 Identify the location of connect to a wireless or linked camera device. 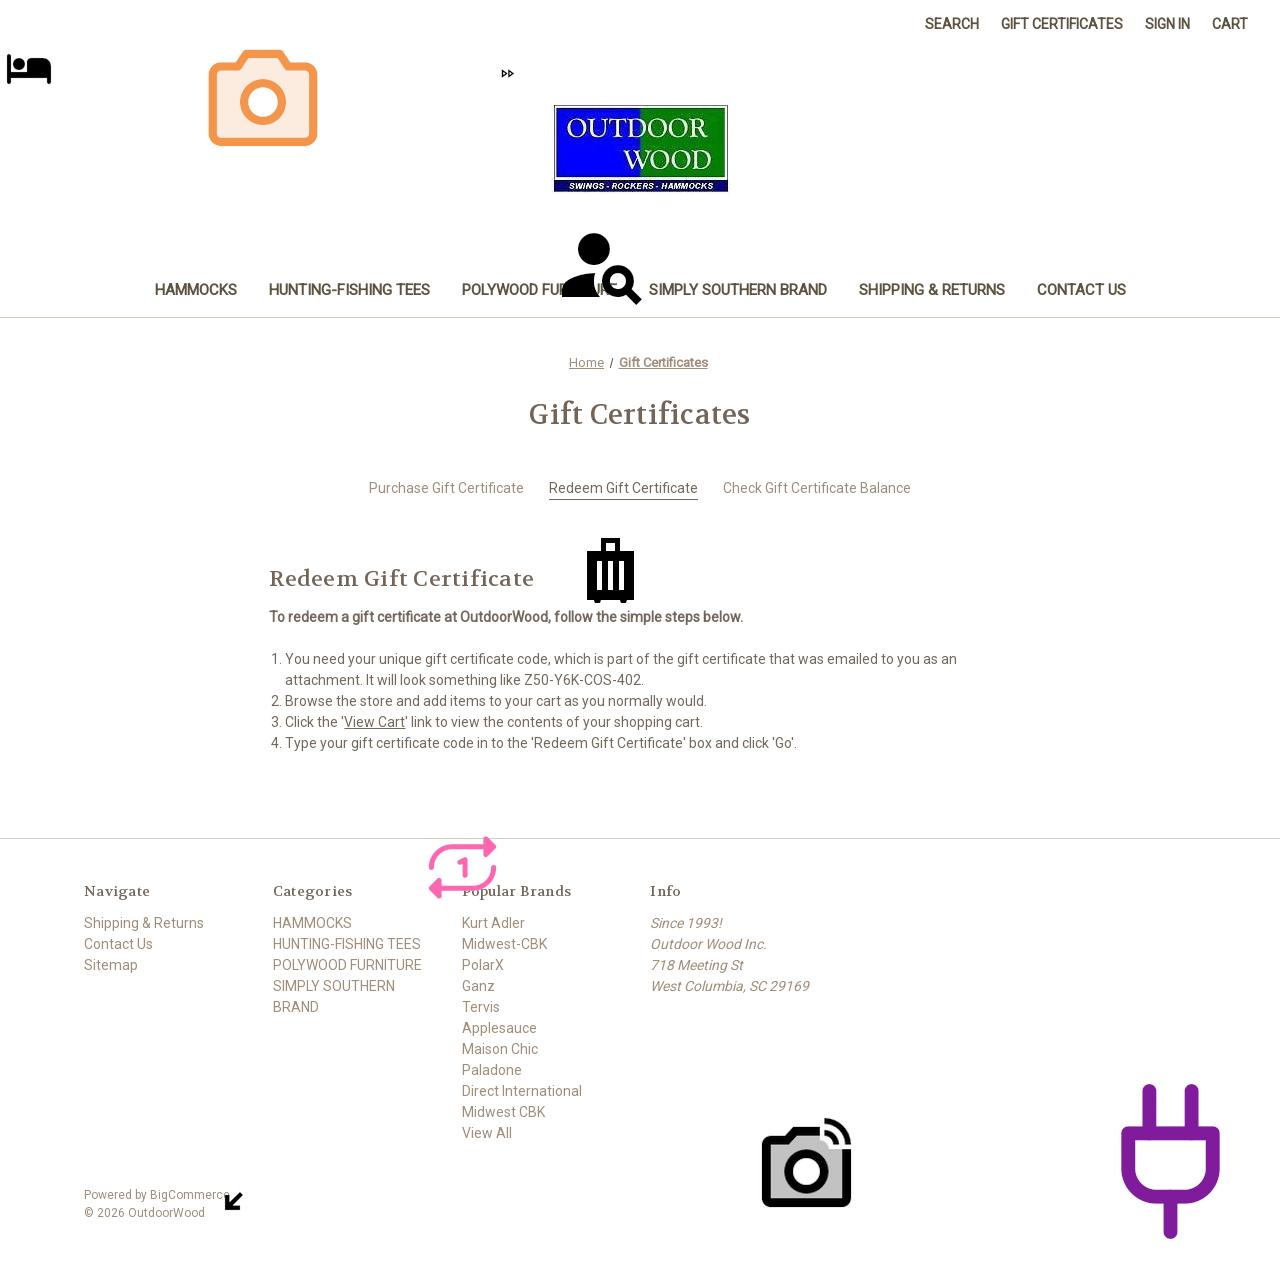
(806, 1162).